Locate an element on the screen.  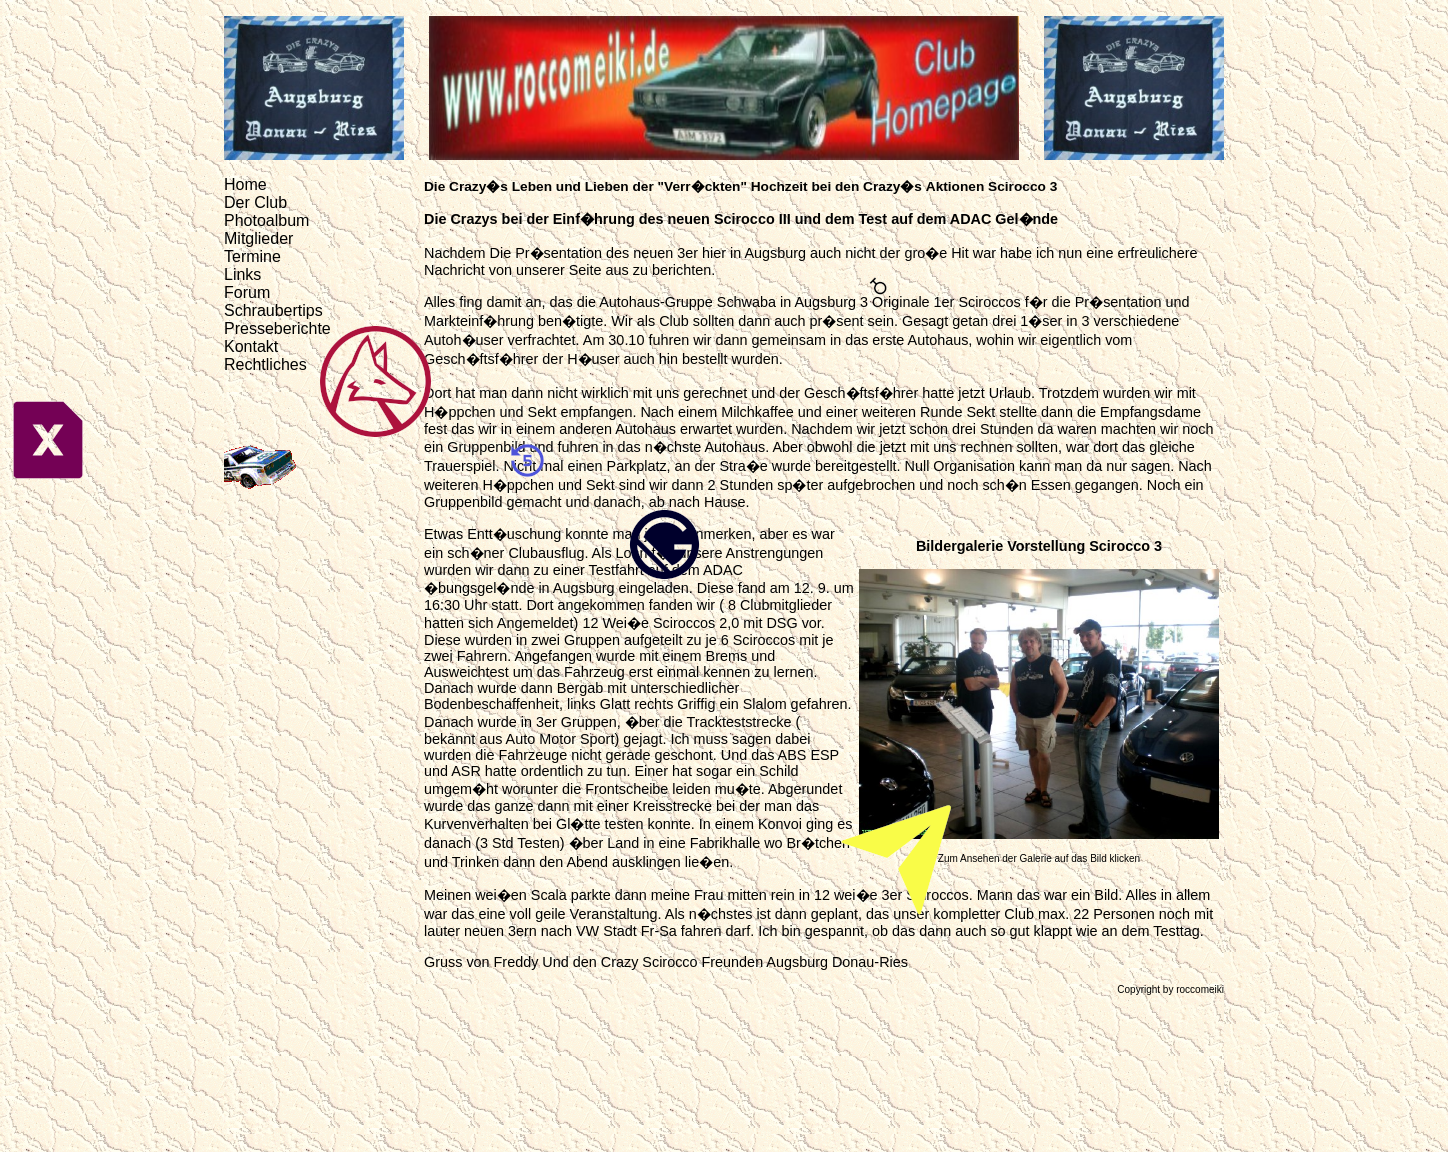
rewind 5 seconds is located at coordinates (527, 460).